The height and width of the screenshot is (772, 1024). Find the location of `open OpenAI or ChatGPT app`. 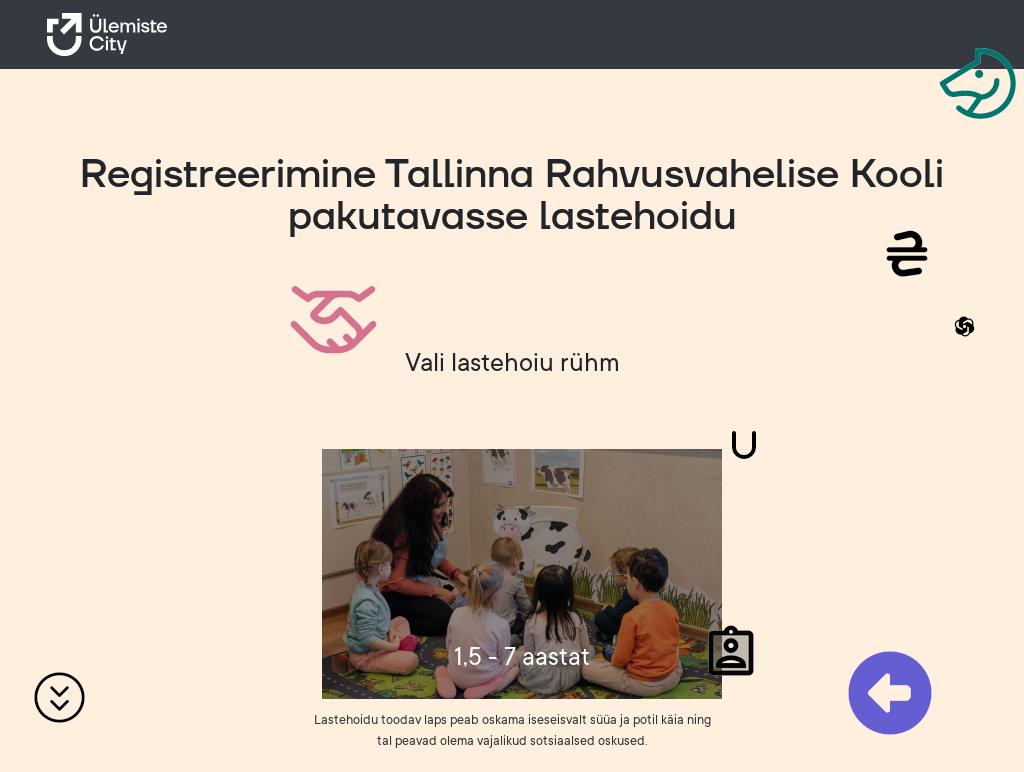

open OpenAI or ChatGPT app is located at coordinates (964, 326).